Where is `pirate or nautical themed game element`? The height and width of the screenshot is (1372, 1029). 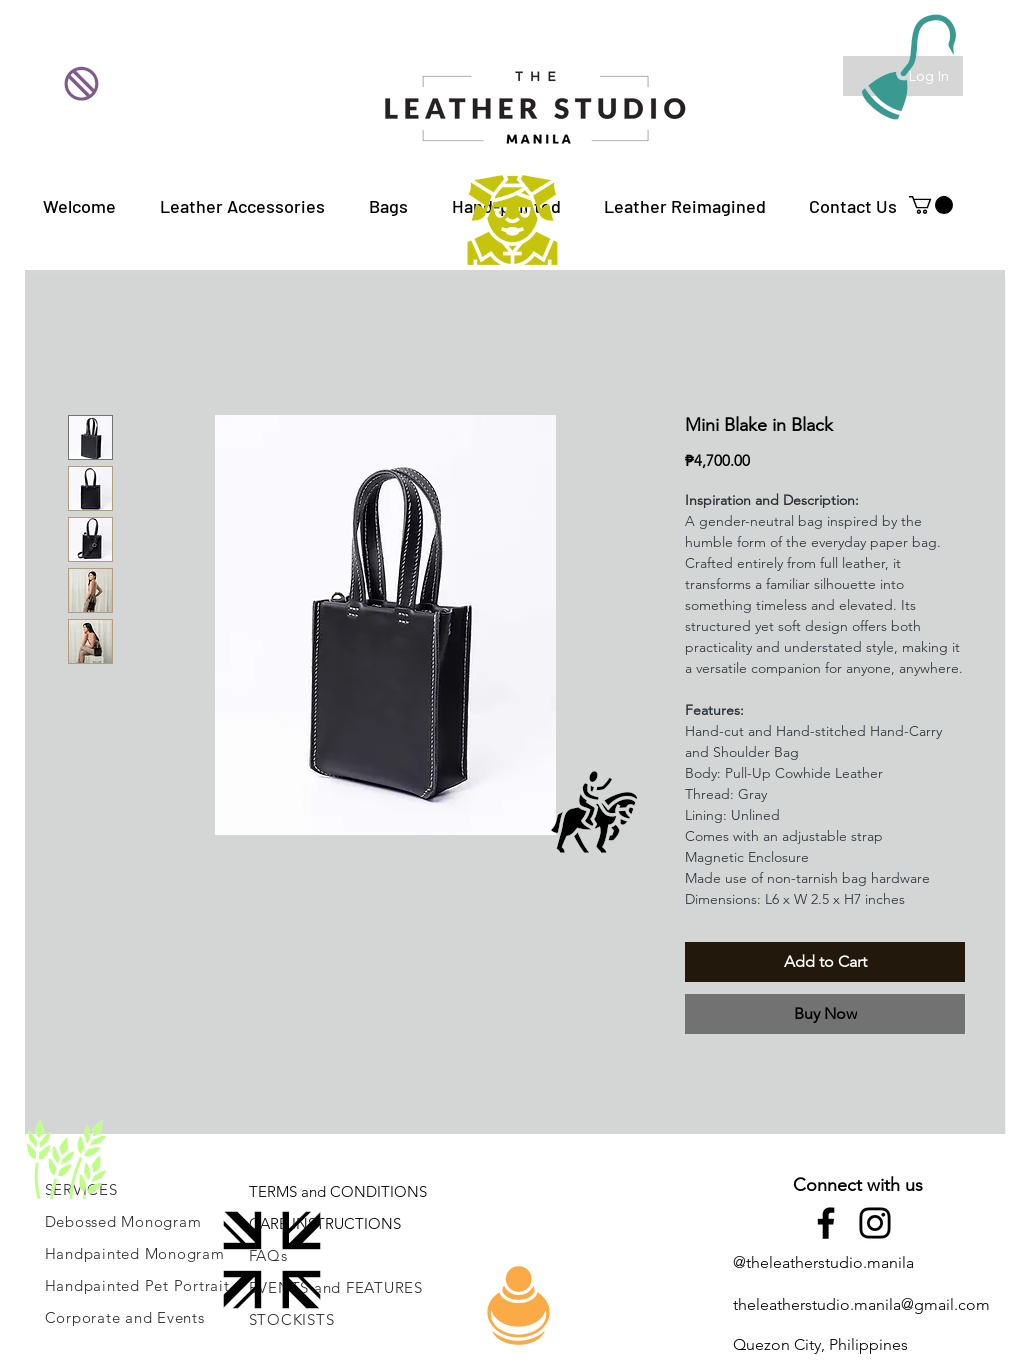
pirate or nautical themed game element is located at coordinates (909, 67).